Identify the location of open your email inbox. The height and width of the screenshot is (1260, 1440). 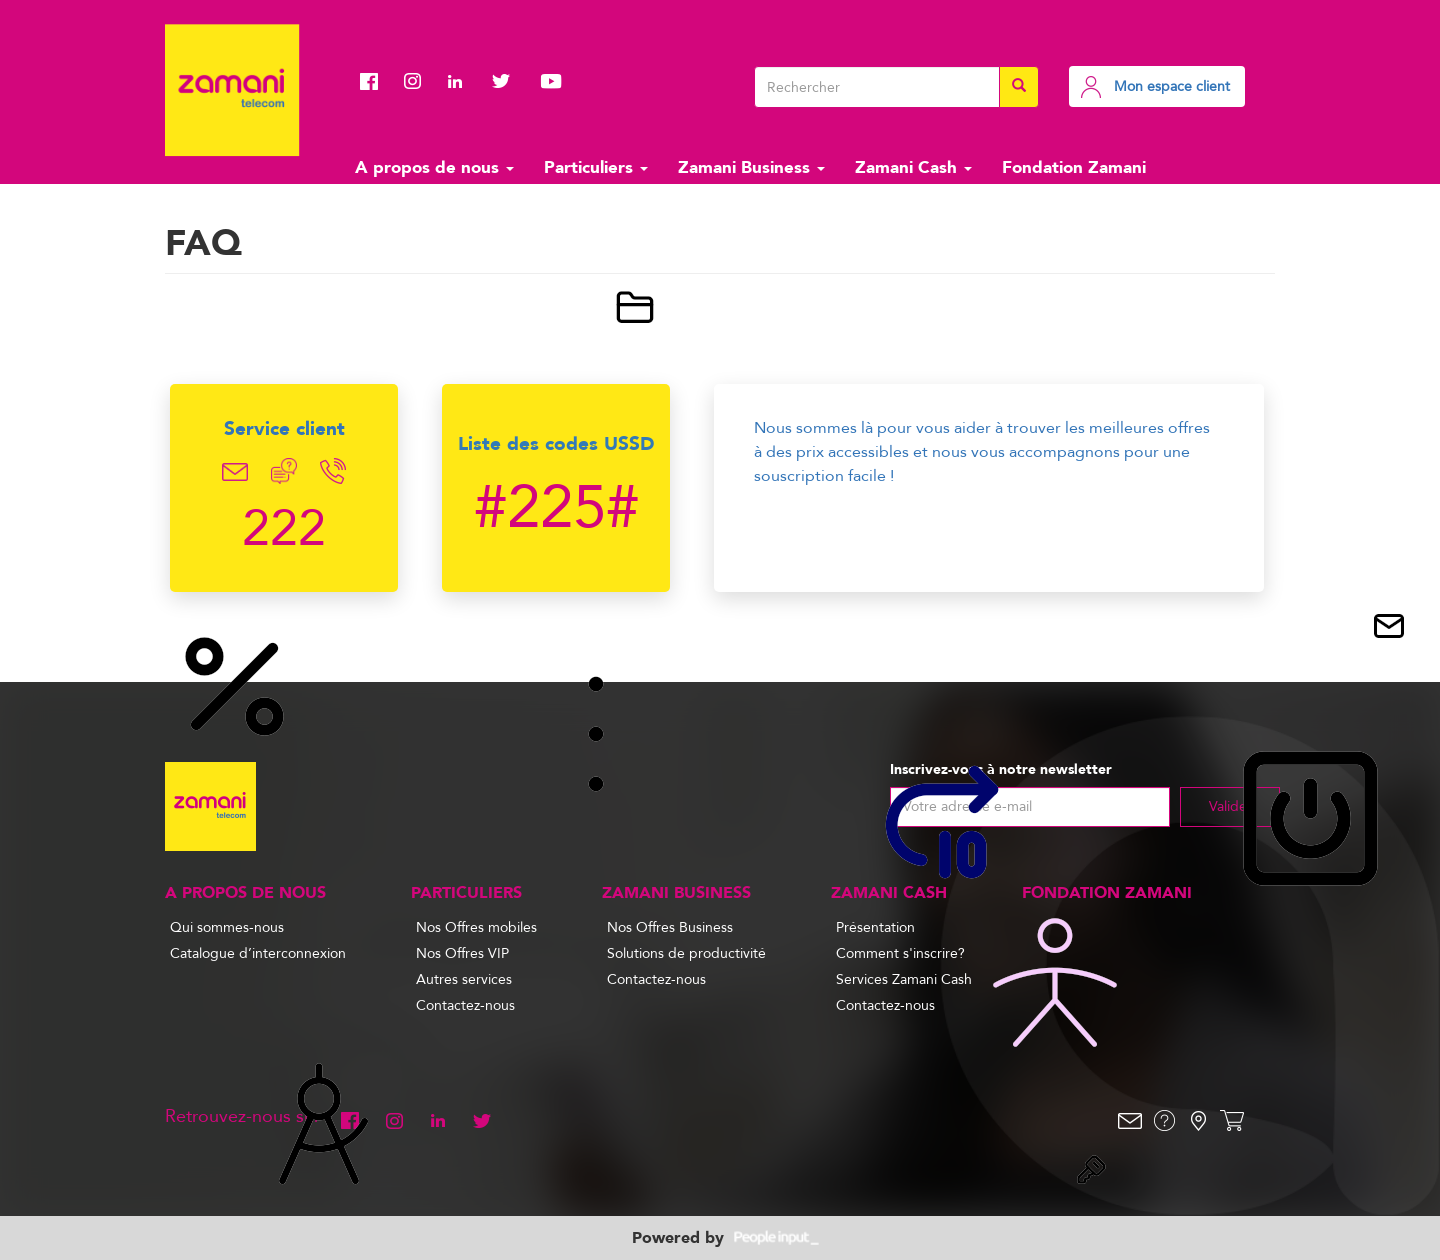
(1389, 626).